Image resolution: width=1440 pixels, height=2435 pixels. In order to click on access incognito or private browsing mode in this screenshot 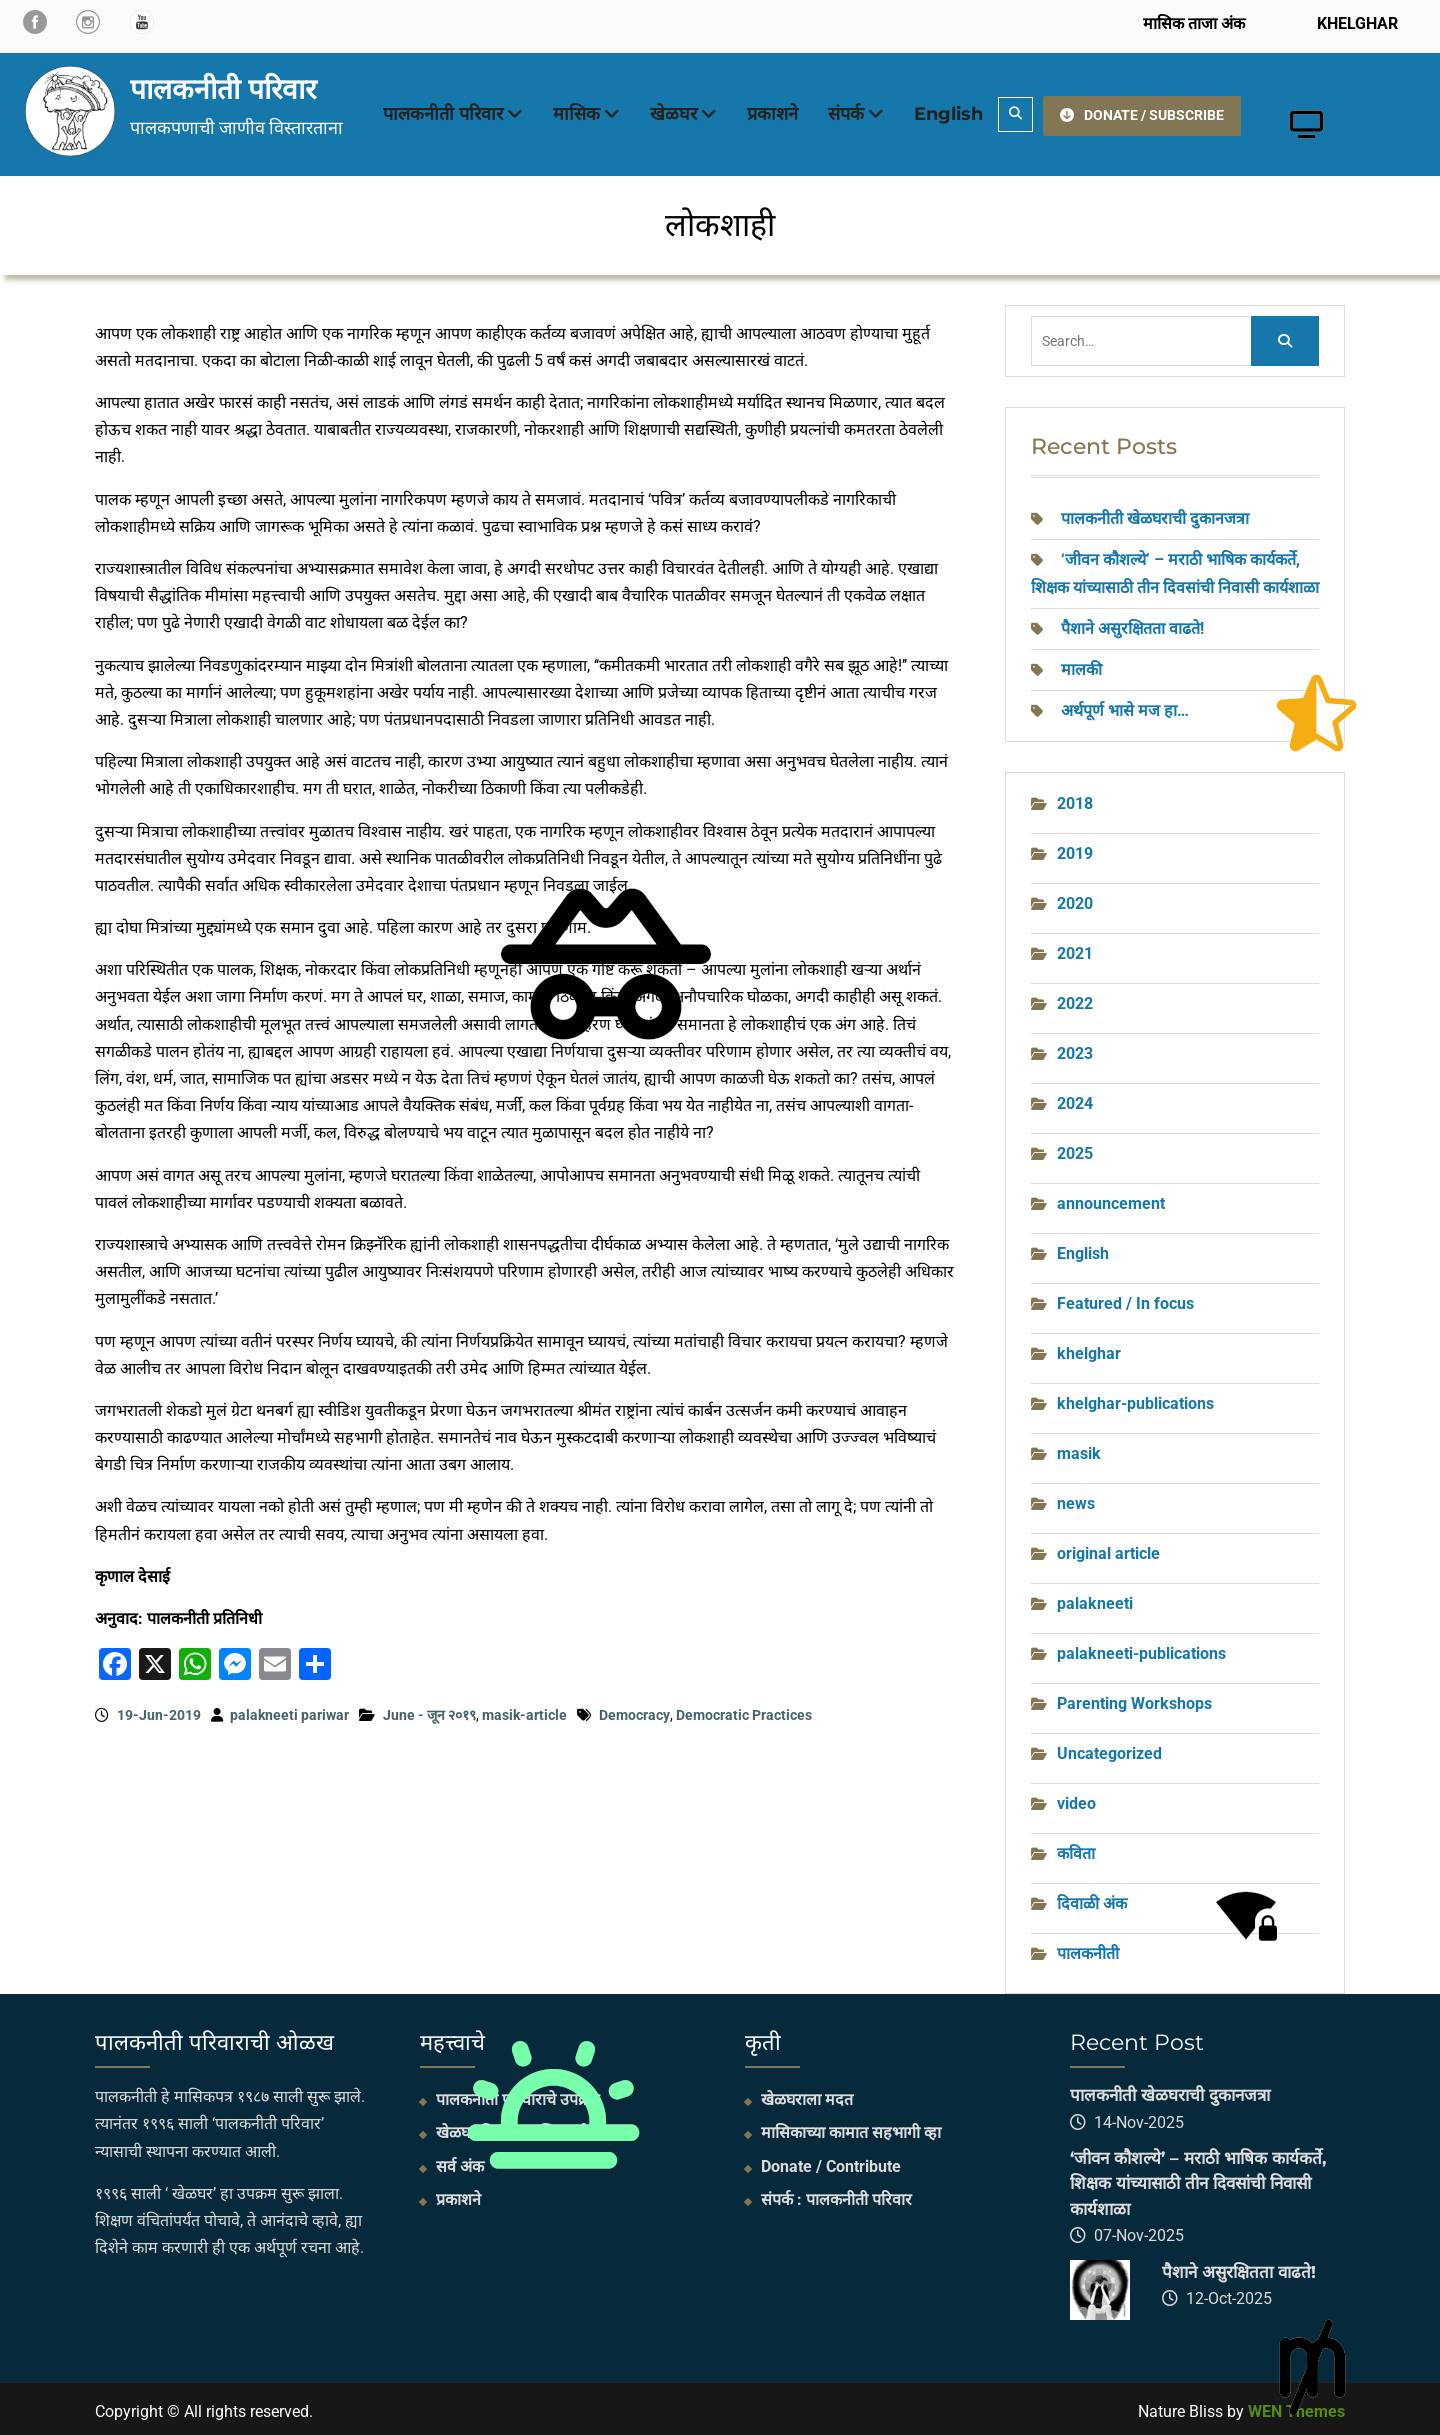, I will do `click(606, 964)`.